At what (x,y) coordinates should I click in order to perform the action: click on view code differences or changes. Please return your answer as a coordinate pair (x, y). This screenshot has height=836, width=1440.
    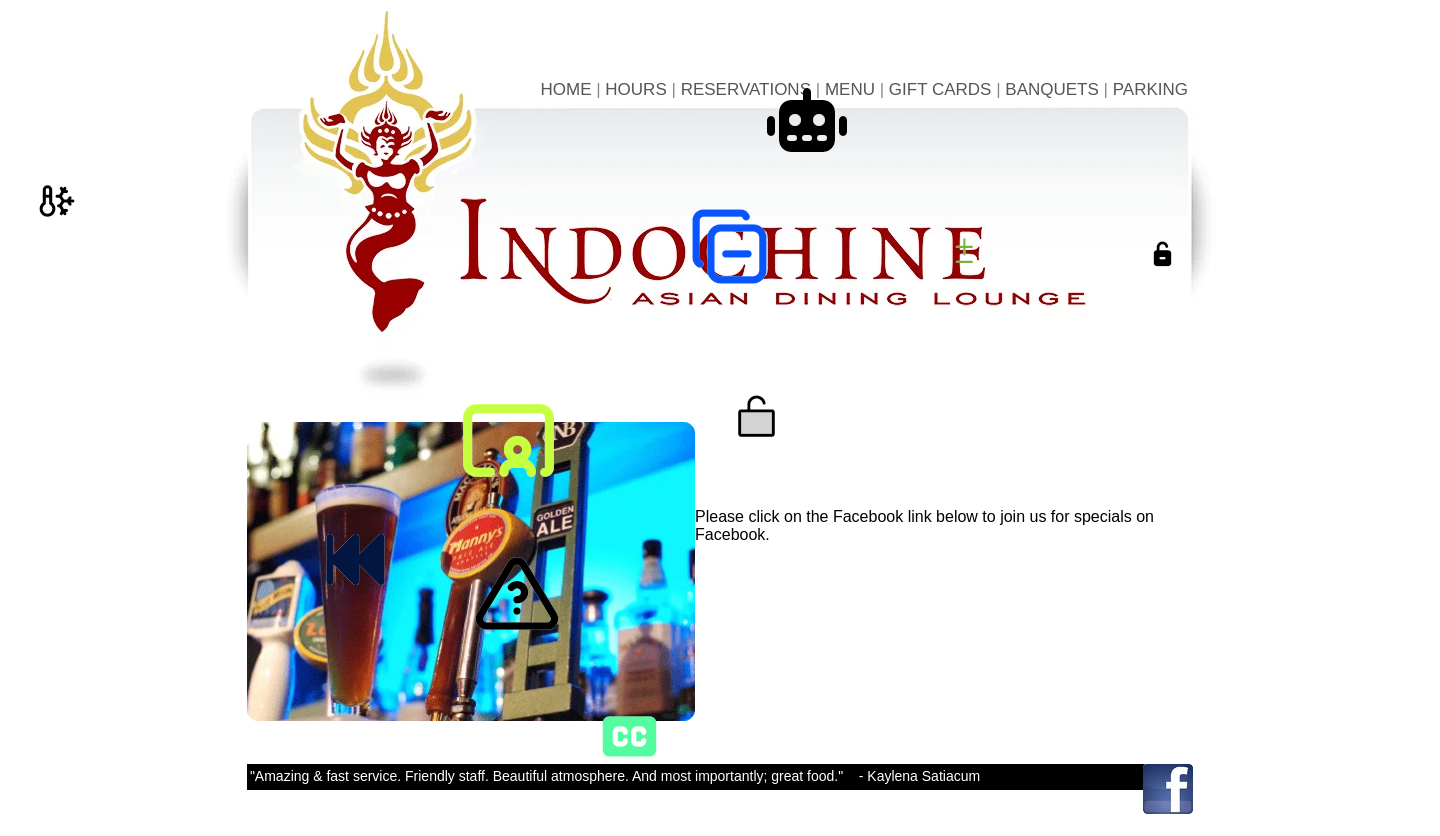
    Looking at the image, I should click on (964, 251).